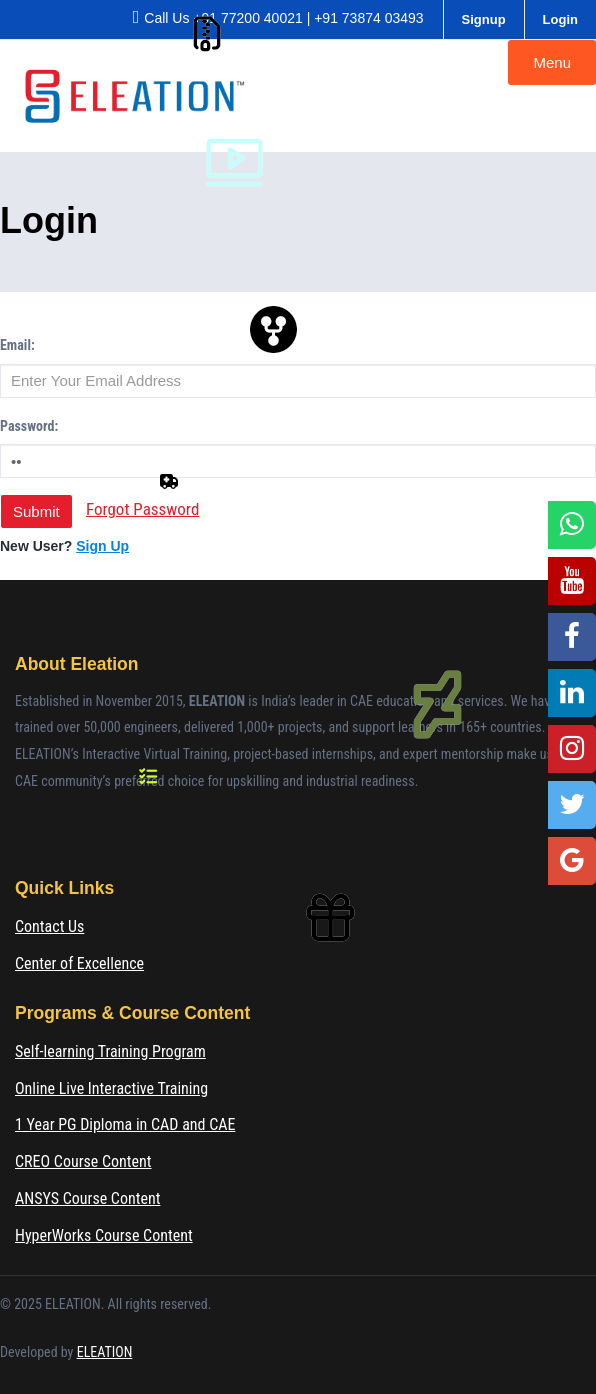 The width and height of the screenshot is (596, 1394). Describe the element at coordinates (273, 329) in the screenshot. I see `indicates a forked repository in your activity feed` at that location.